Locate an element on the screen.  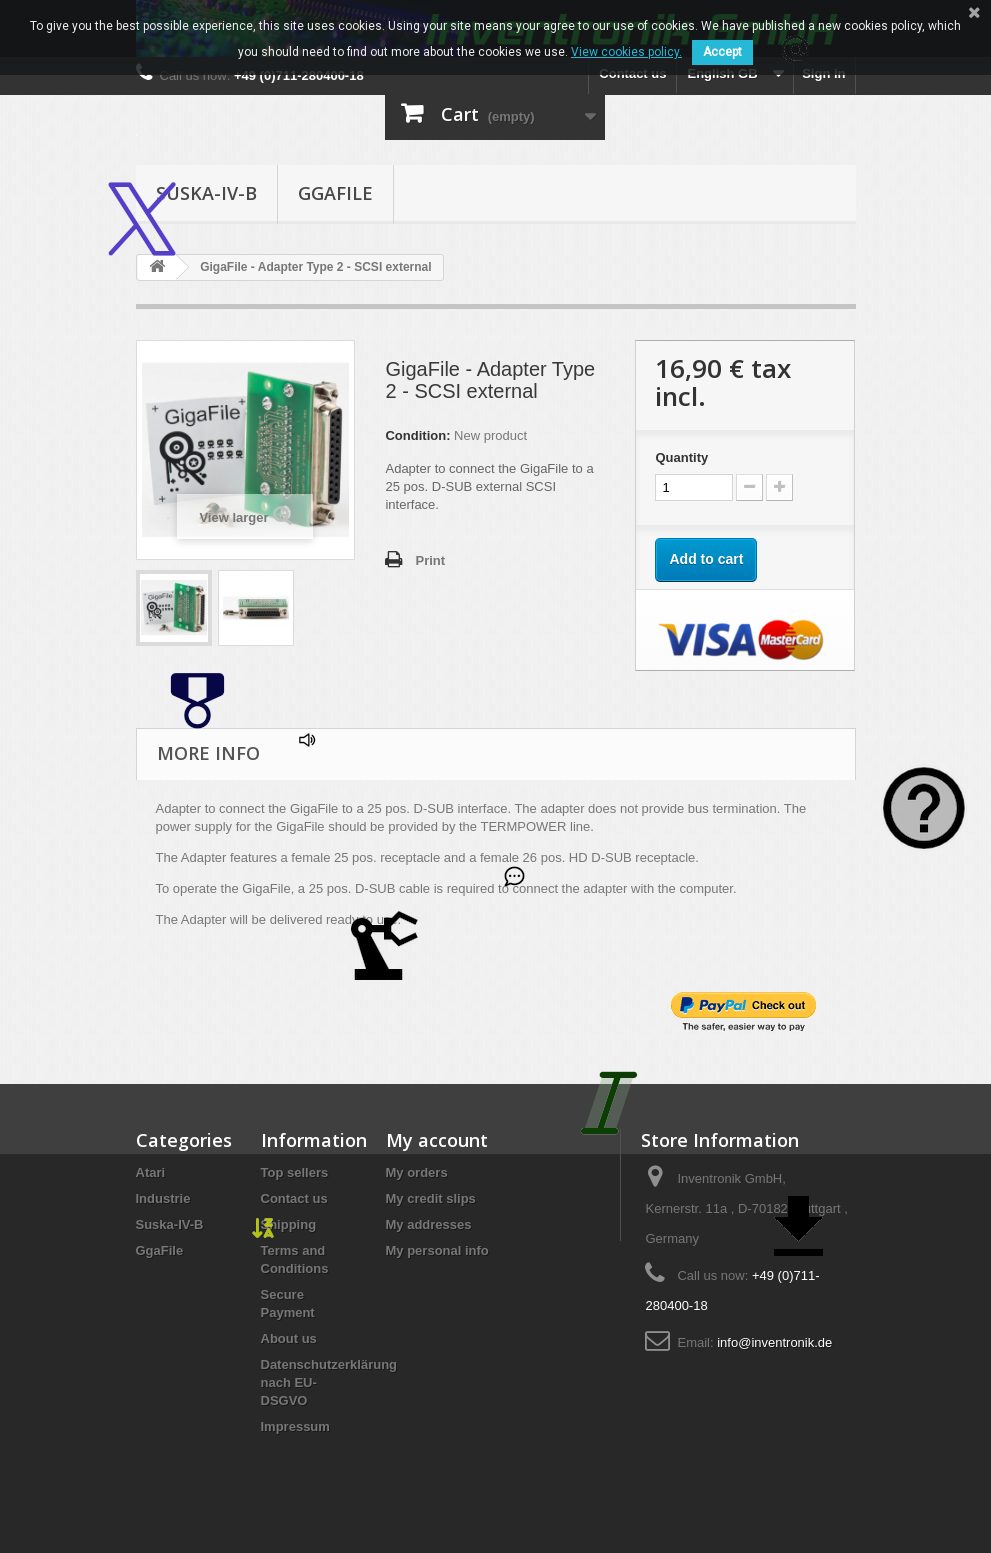
open the comments section is located at coordinates (514, 876).